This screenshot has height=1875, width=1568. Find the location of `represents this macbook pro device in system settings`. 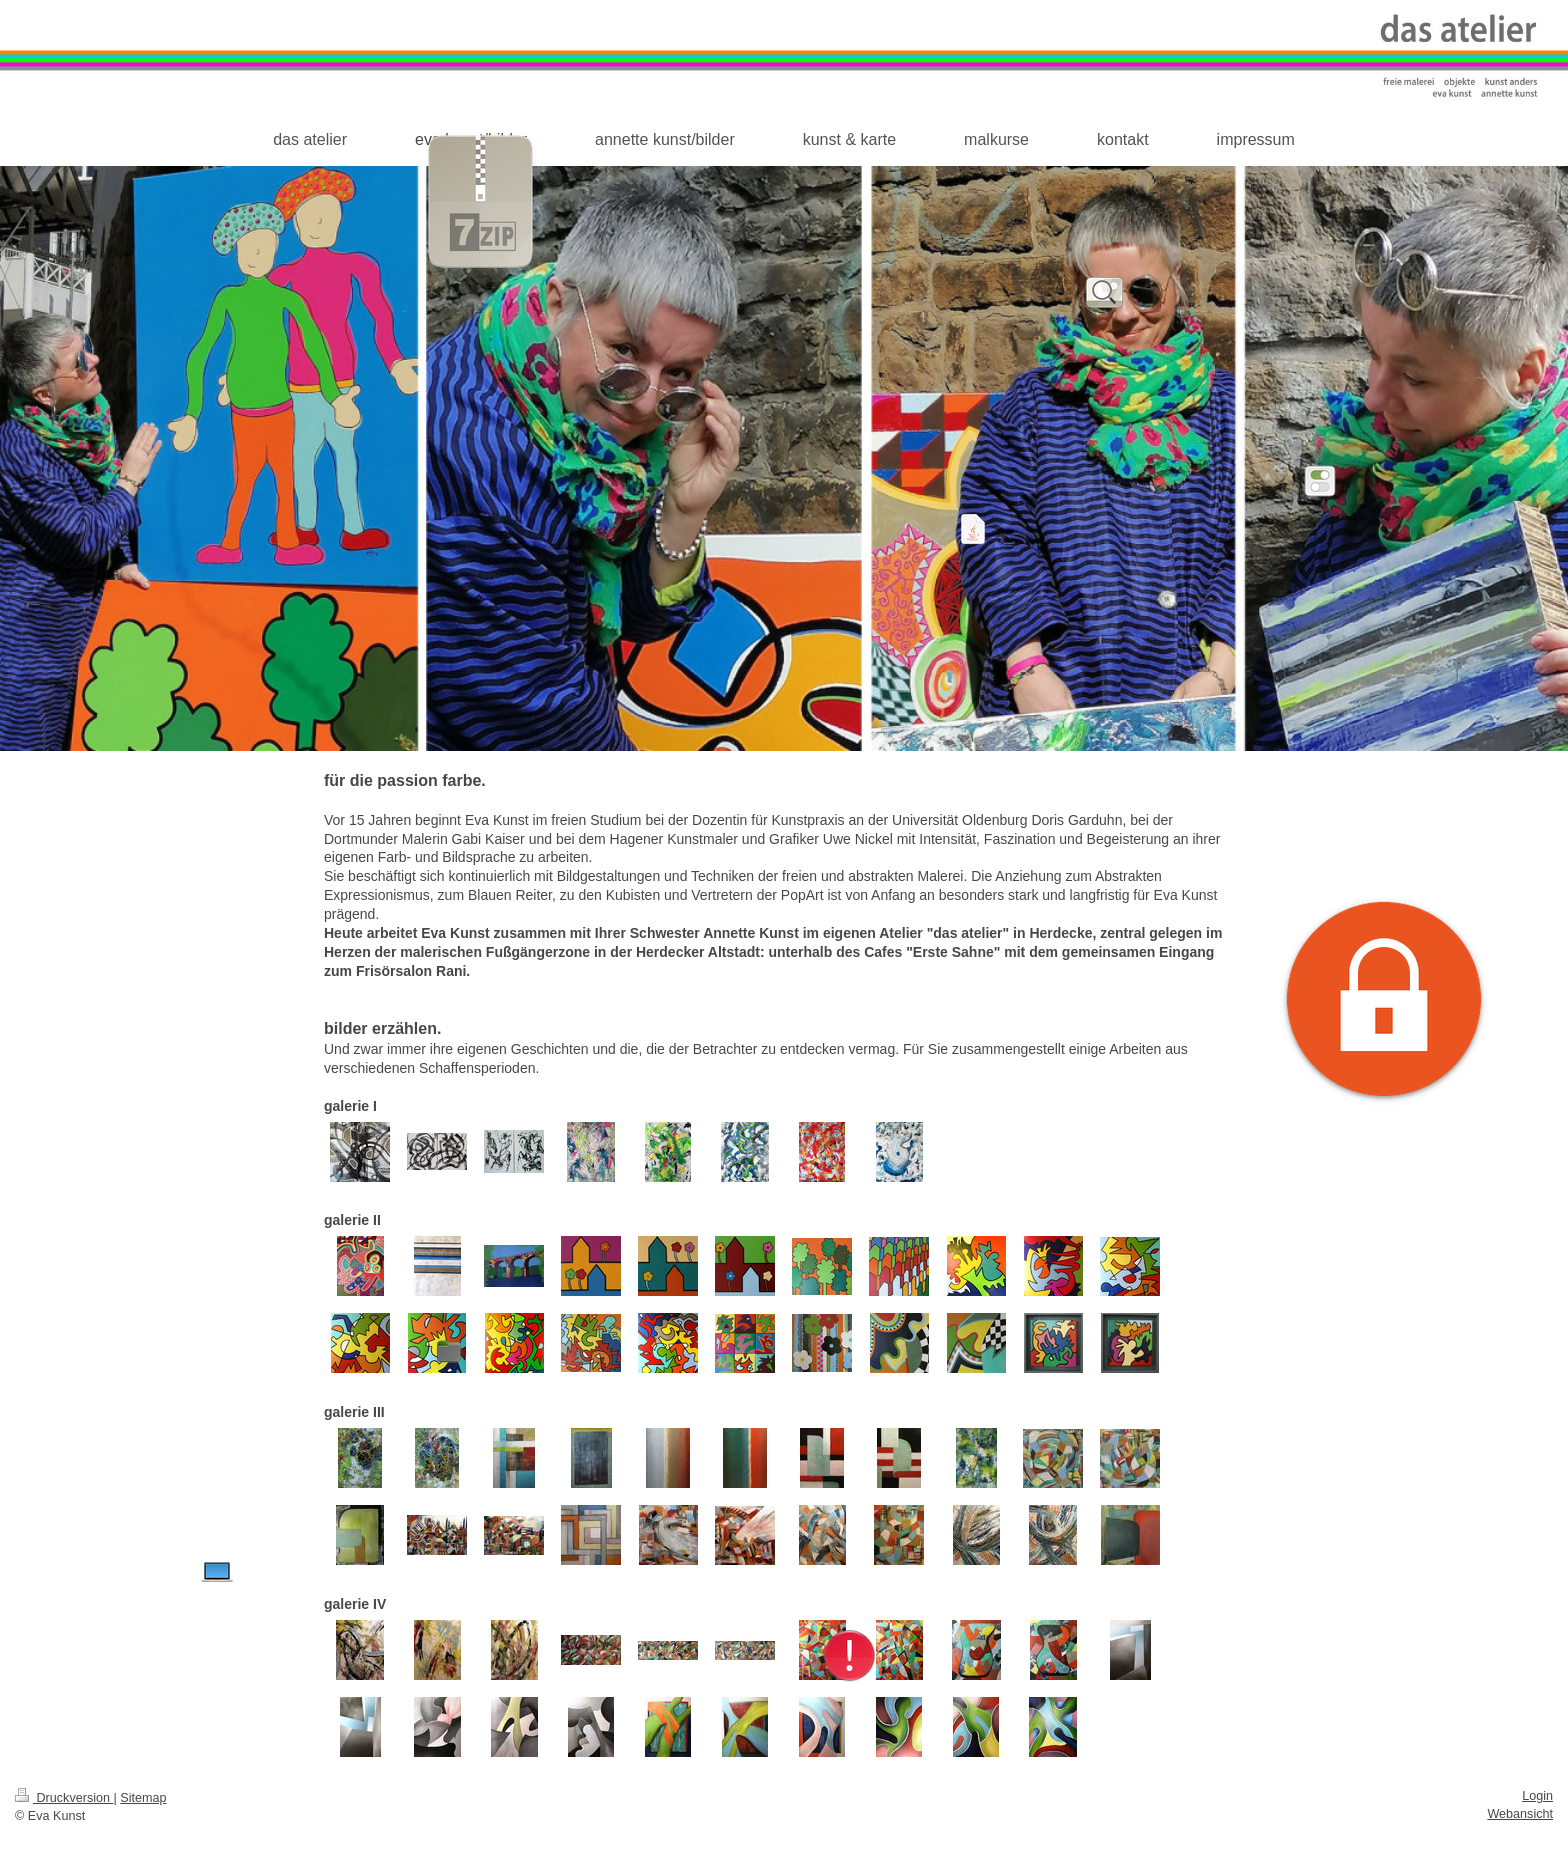

represents this macbook pro device in system settings is located at coordinates (217, 1571).